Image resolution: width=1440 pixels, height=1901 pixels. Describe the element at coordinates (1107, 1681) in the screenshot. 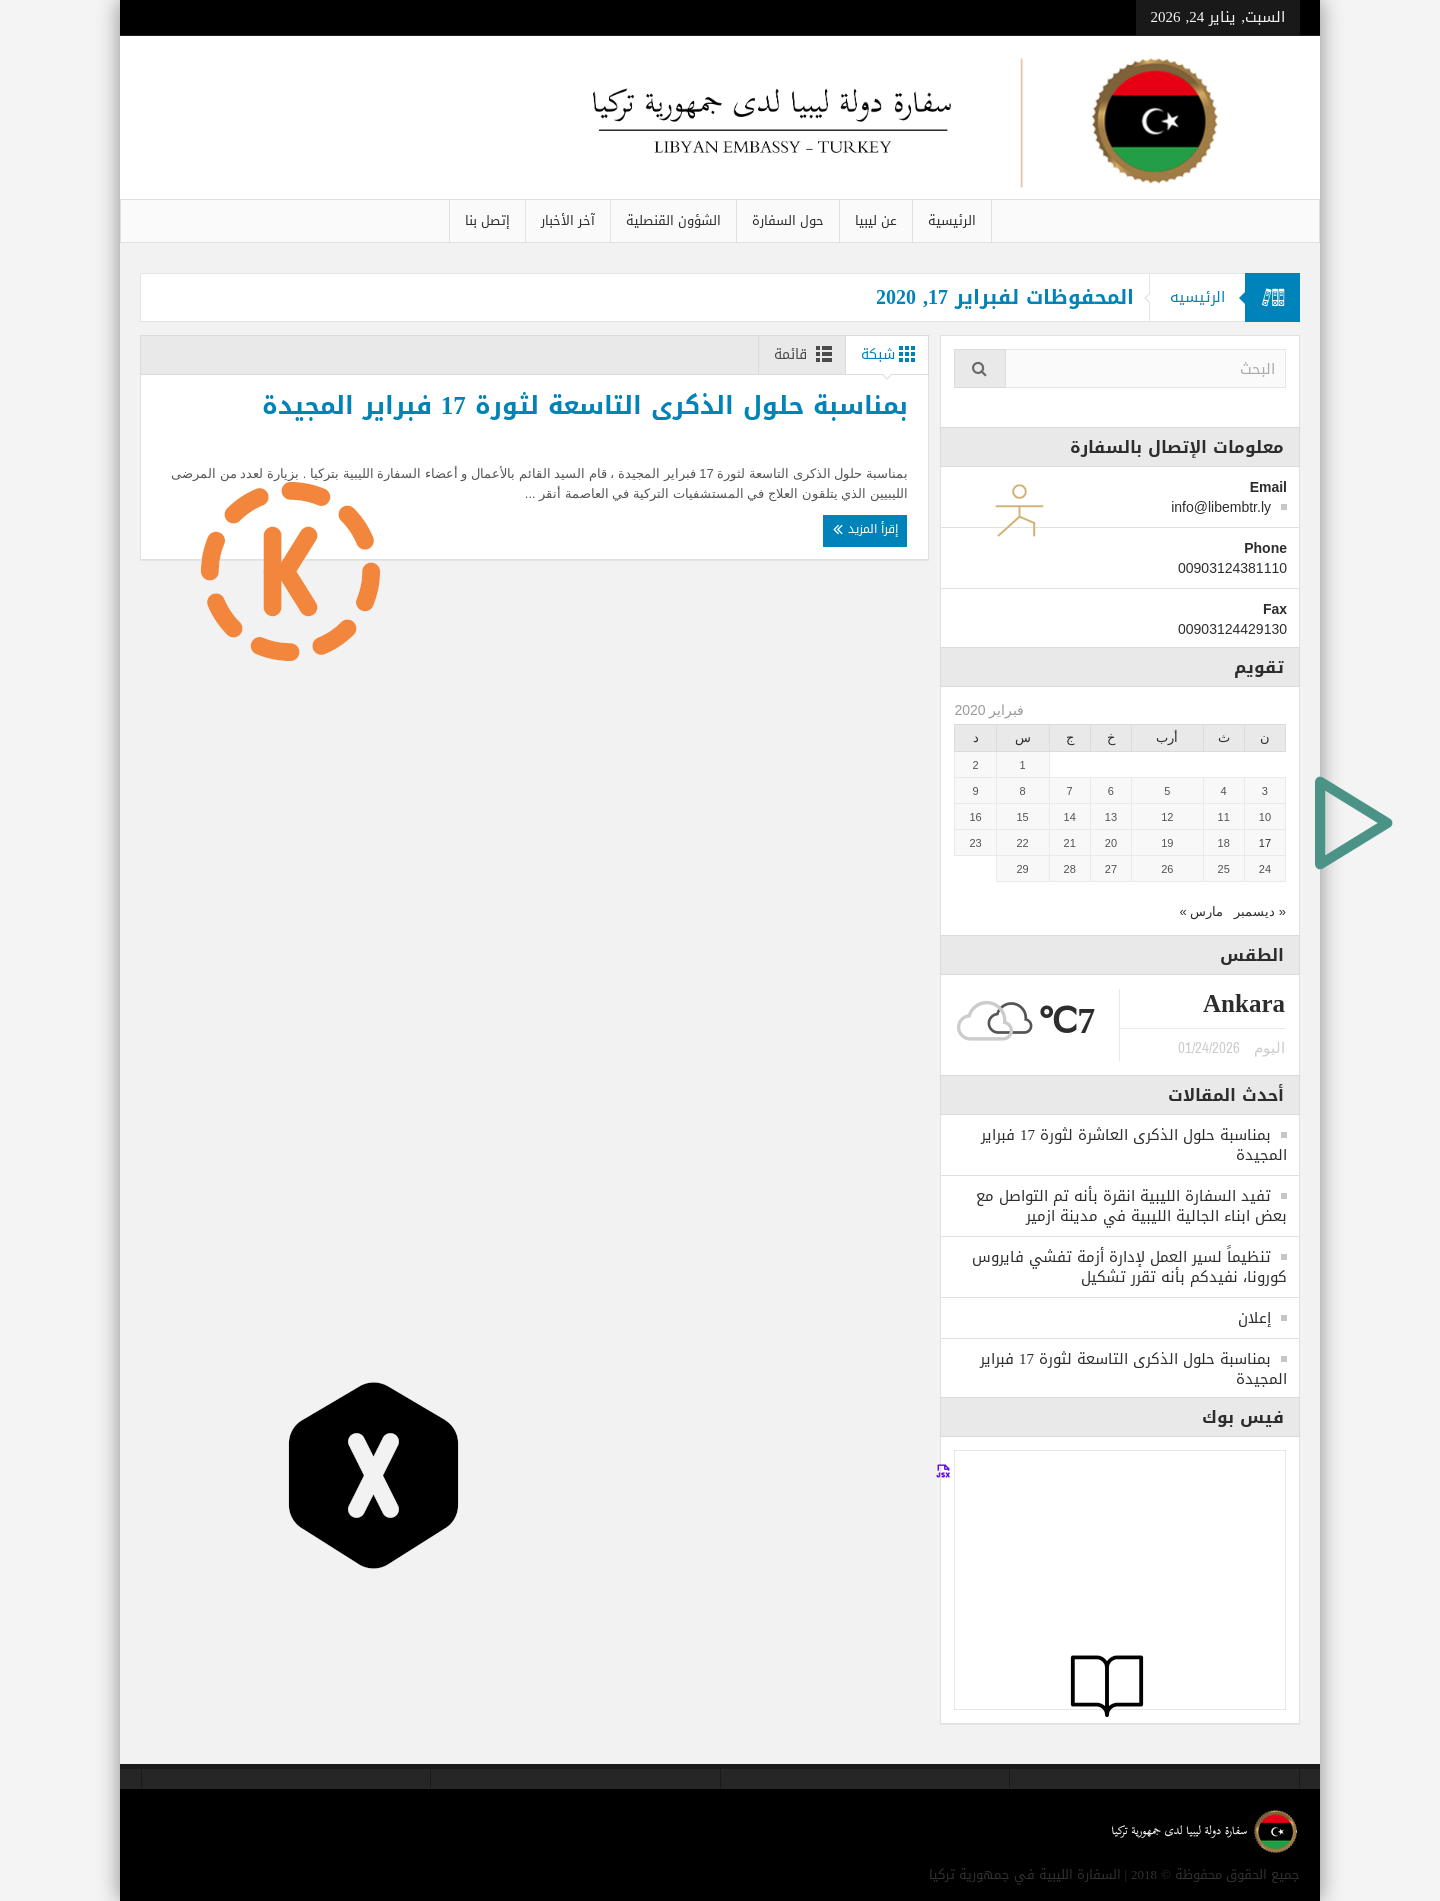

I see `open a book or reading view` at that location.